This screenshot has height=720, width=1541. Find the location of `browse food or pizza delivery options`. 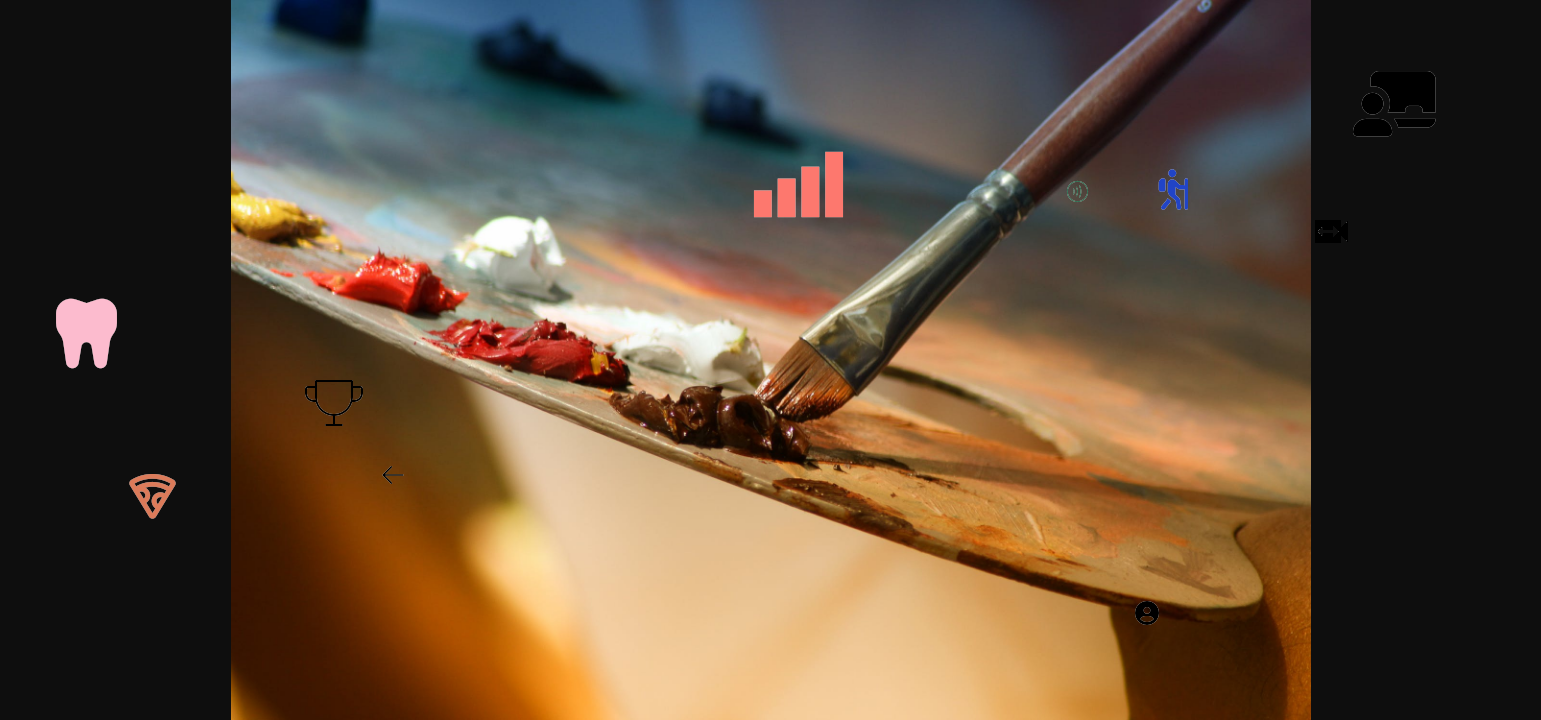

browse food or pizza delivery options is located at coordinates (152, 495).